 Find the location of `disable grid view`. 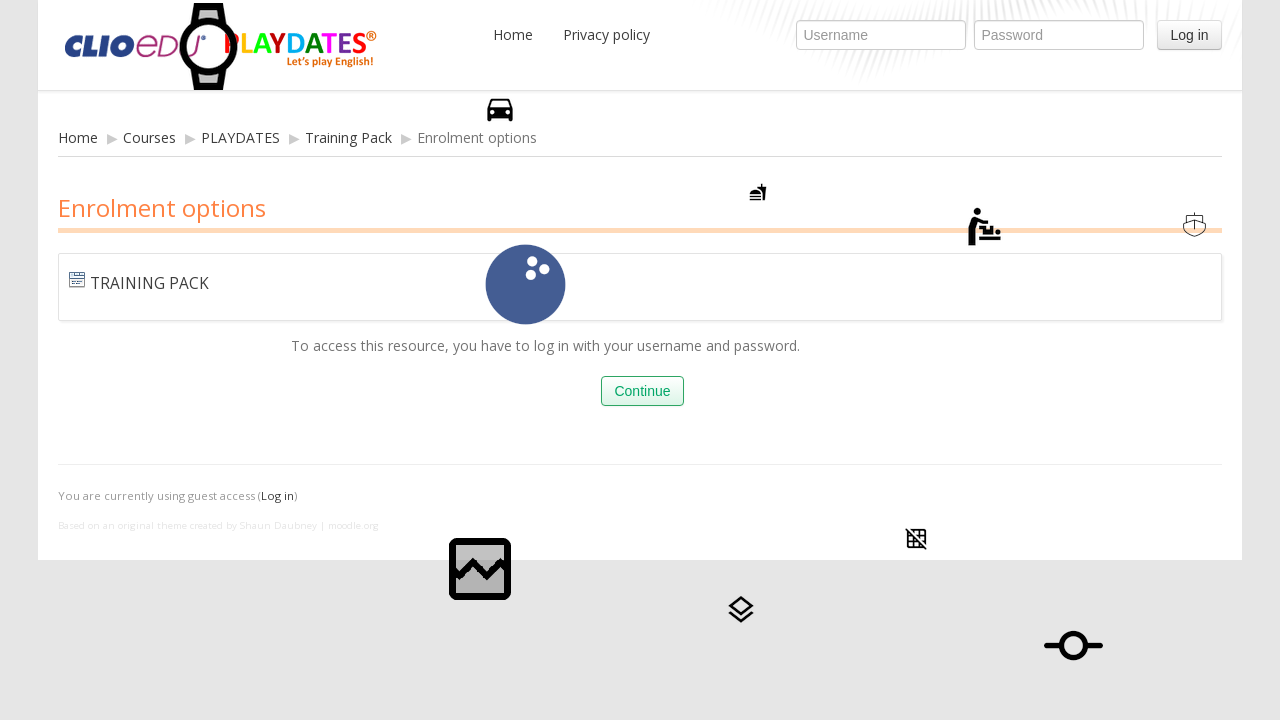

disable grid view is located at coordinates (916, 538).